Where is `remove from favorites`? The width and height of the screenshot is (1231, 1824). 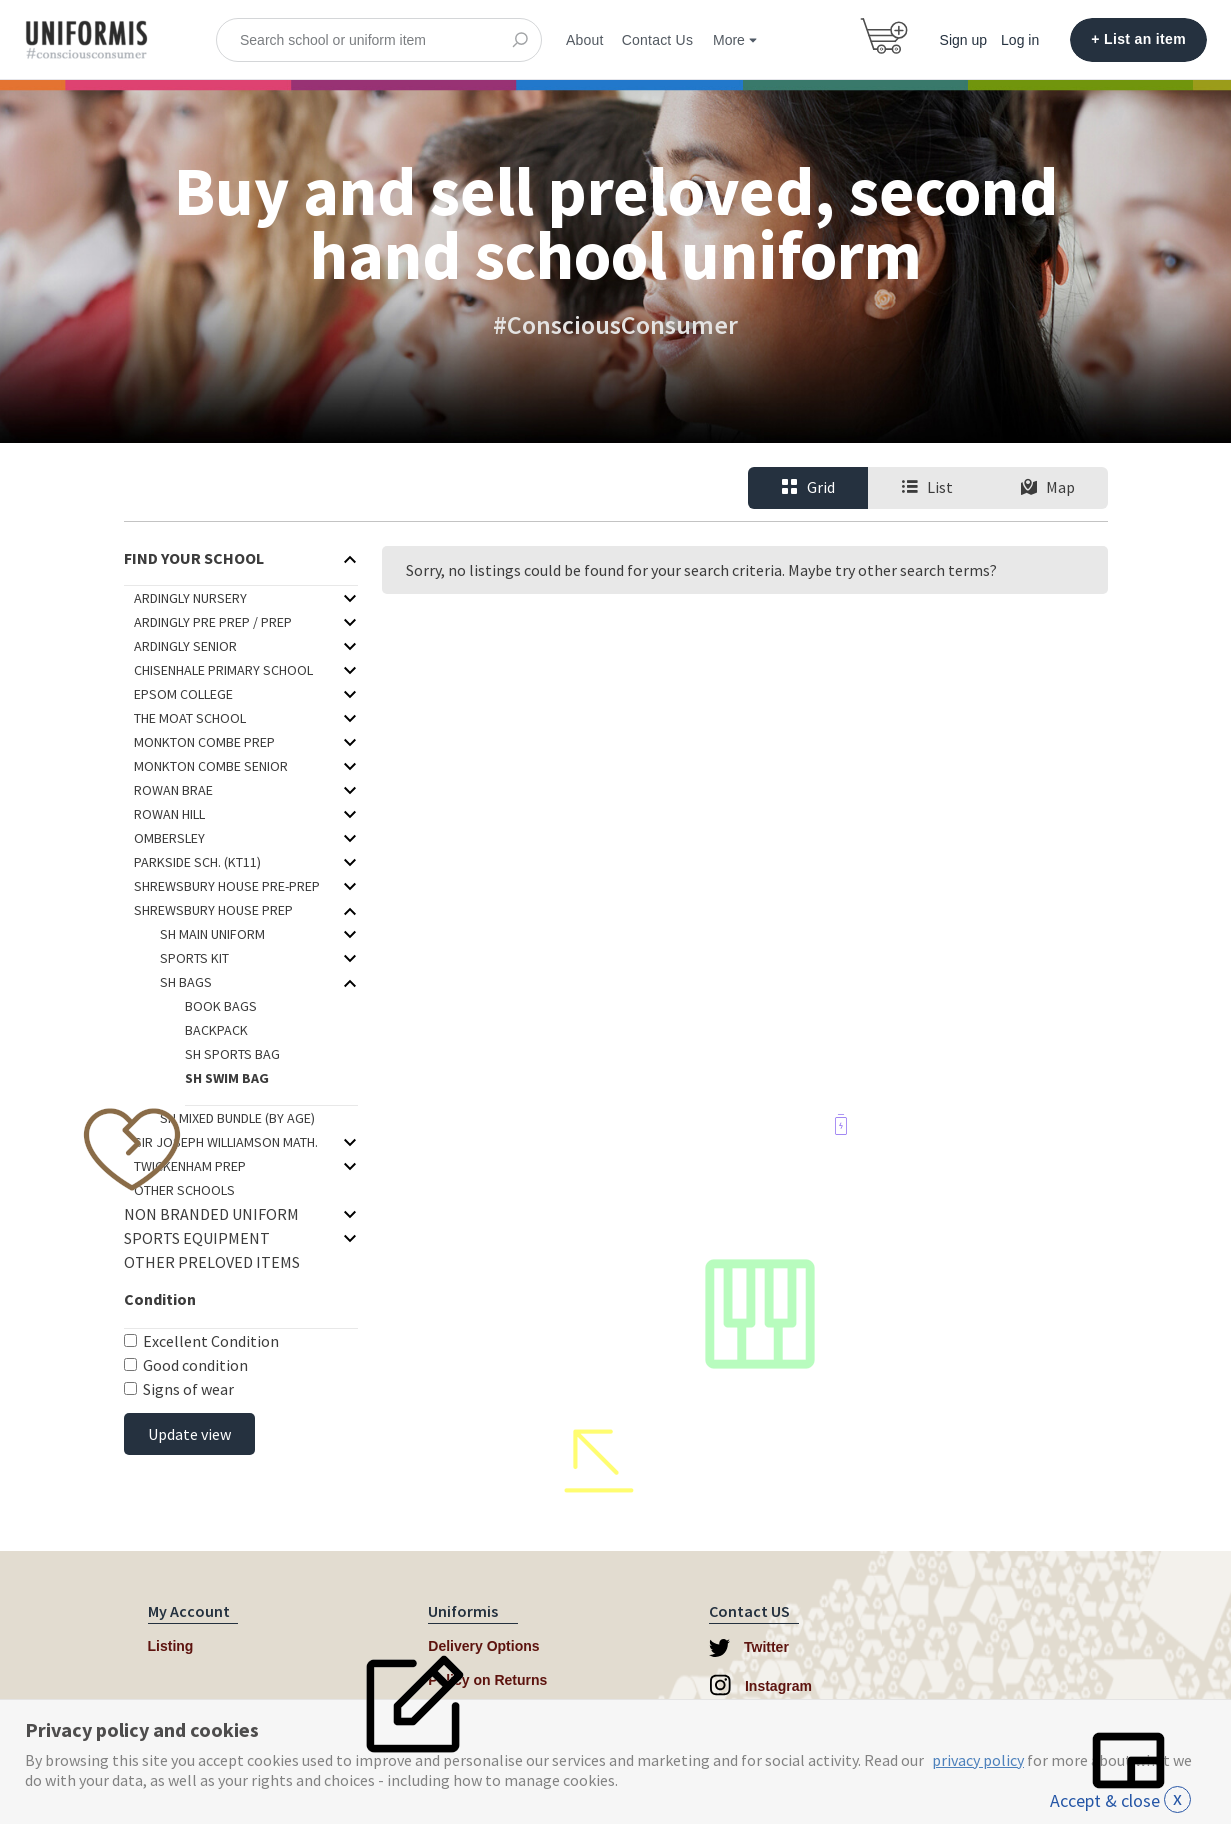
remove from favorites is located at coordinates (132, 1146).